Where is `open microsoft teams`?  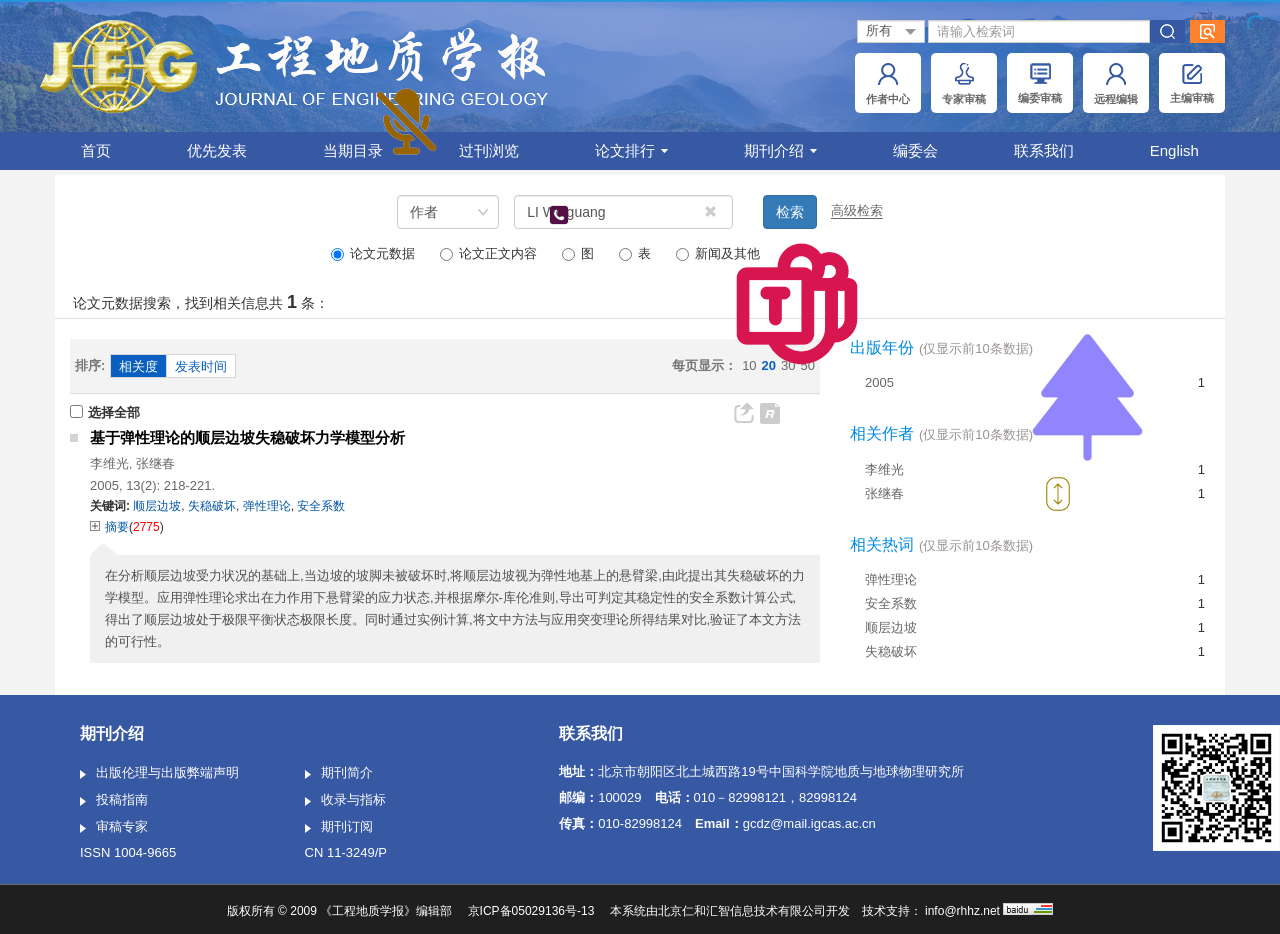 open microsoft teams is located at coordinates (797, 306).